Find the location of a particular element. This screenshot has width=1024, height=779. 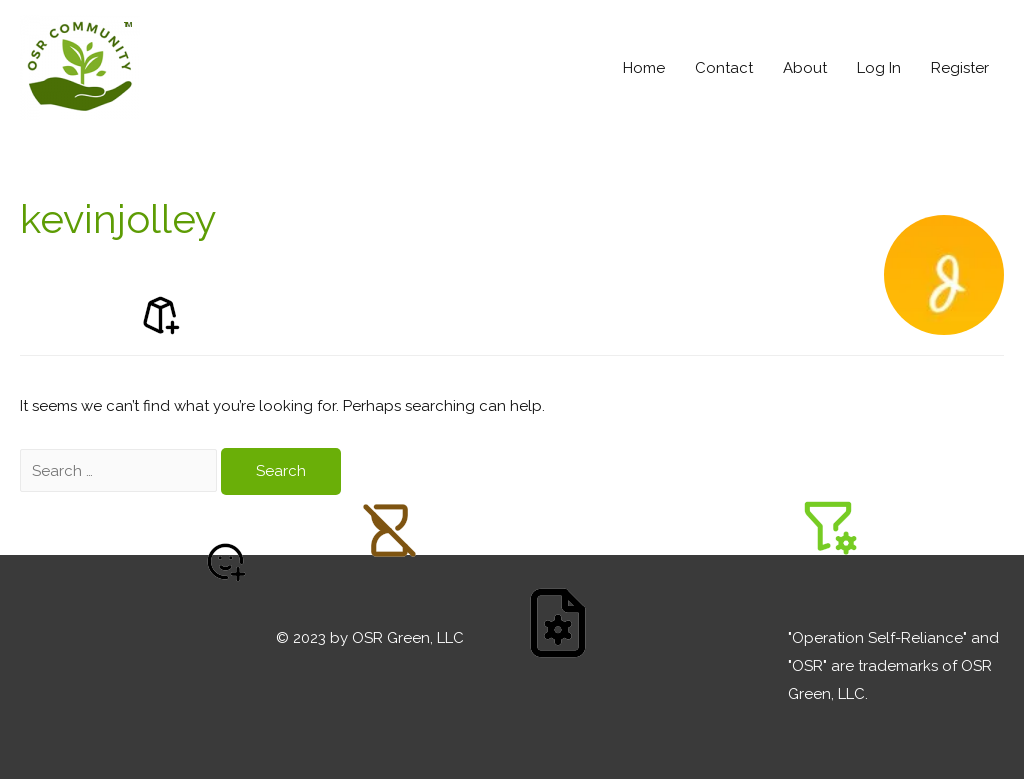

add a new 3D object or model is located at coordinates (160, 315).